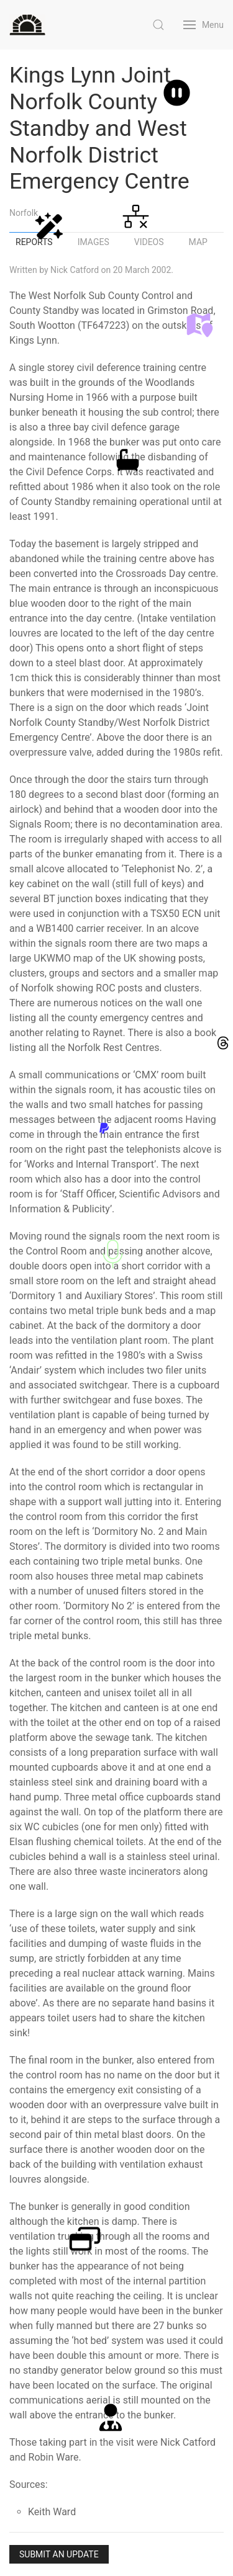 This screenshot has width=233, height=2576. I want to click on indicates bathroom amenity available, so click(127, 460).